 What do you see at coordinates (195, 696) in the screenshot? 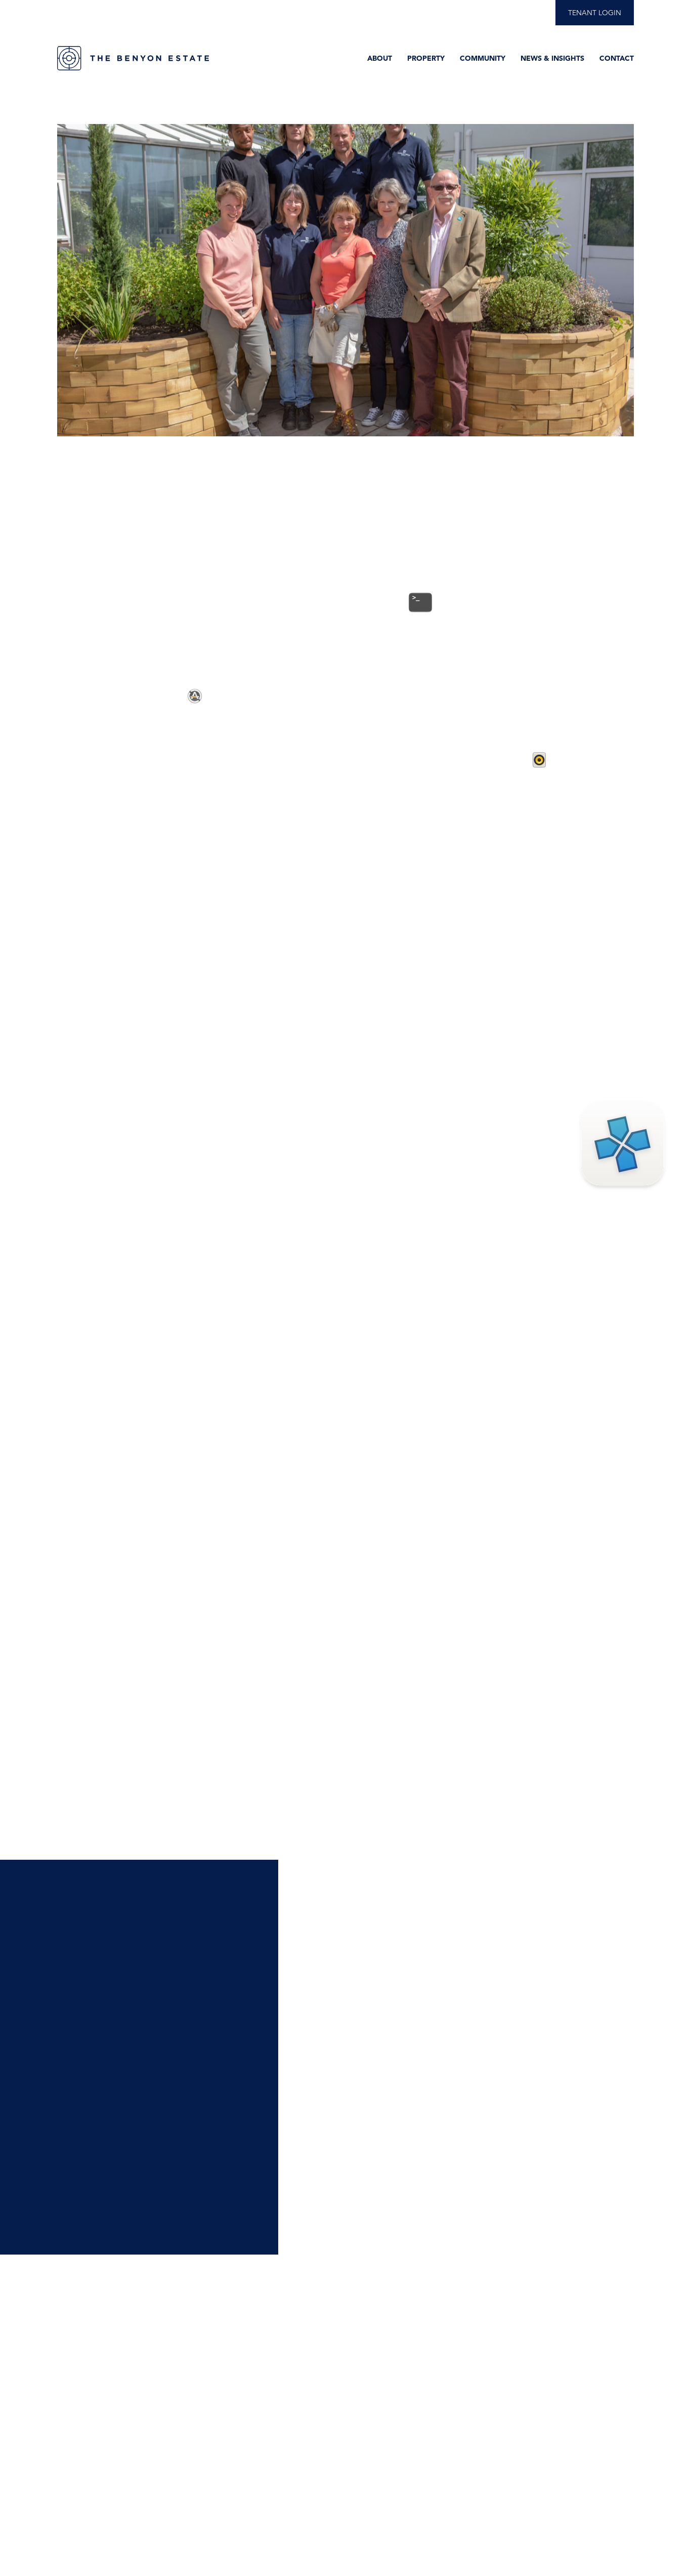
I see `check for available software updates` at bounding box center [195, 696].